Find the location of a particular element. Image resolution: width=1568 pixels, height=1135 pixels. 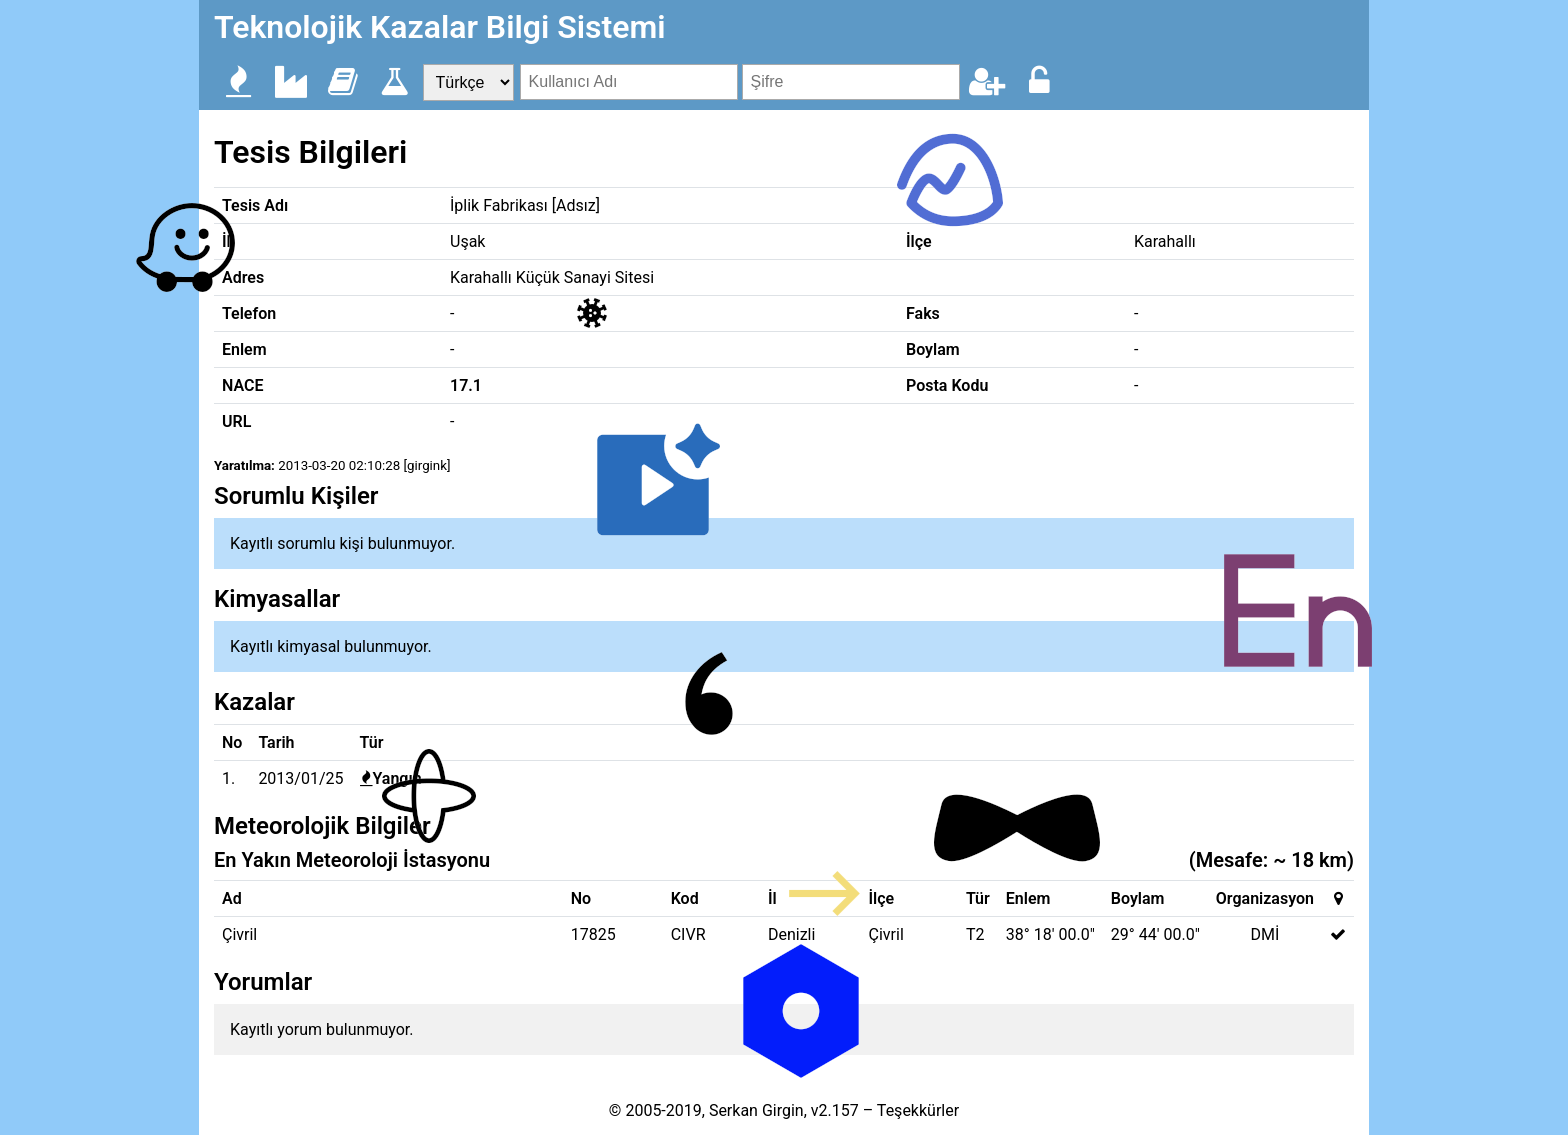

jhipster application framework logo is located at coordinates (1017, 828).